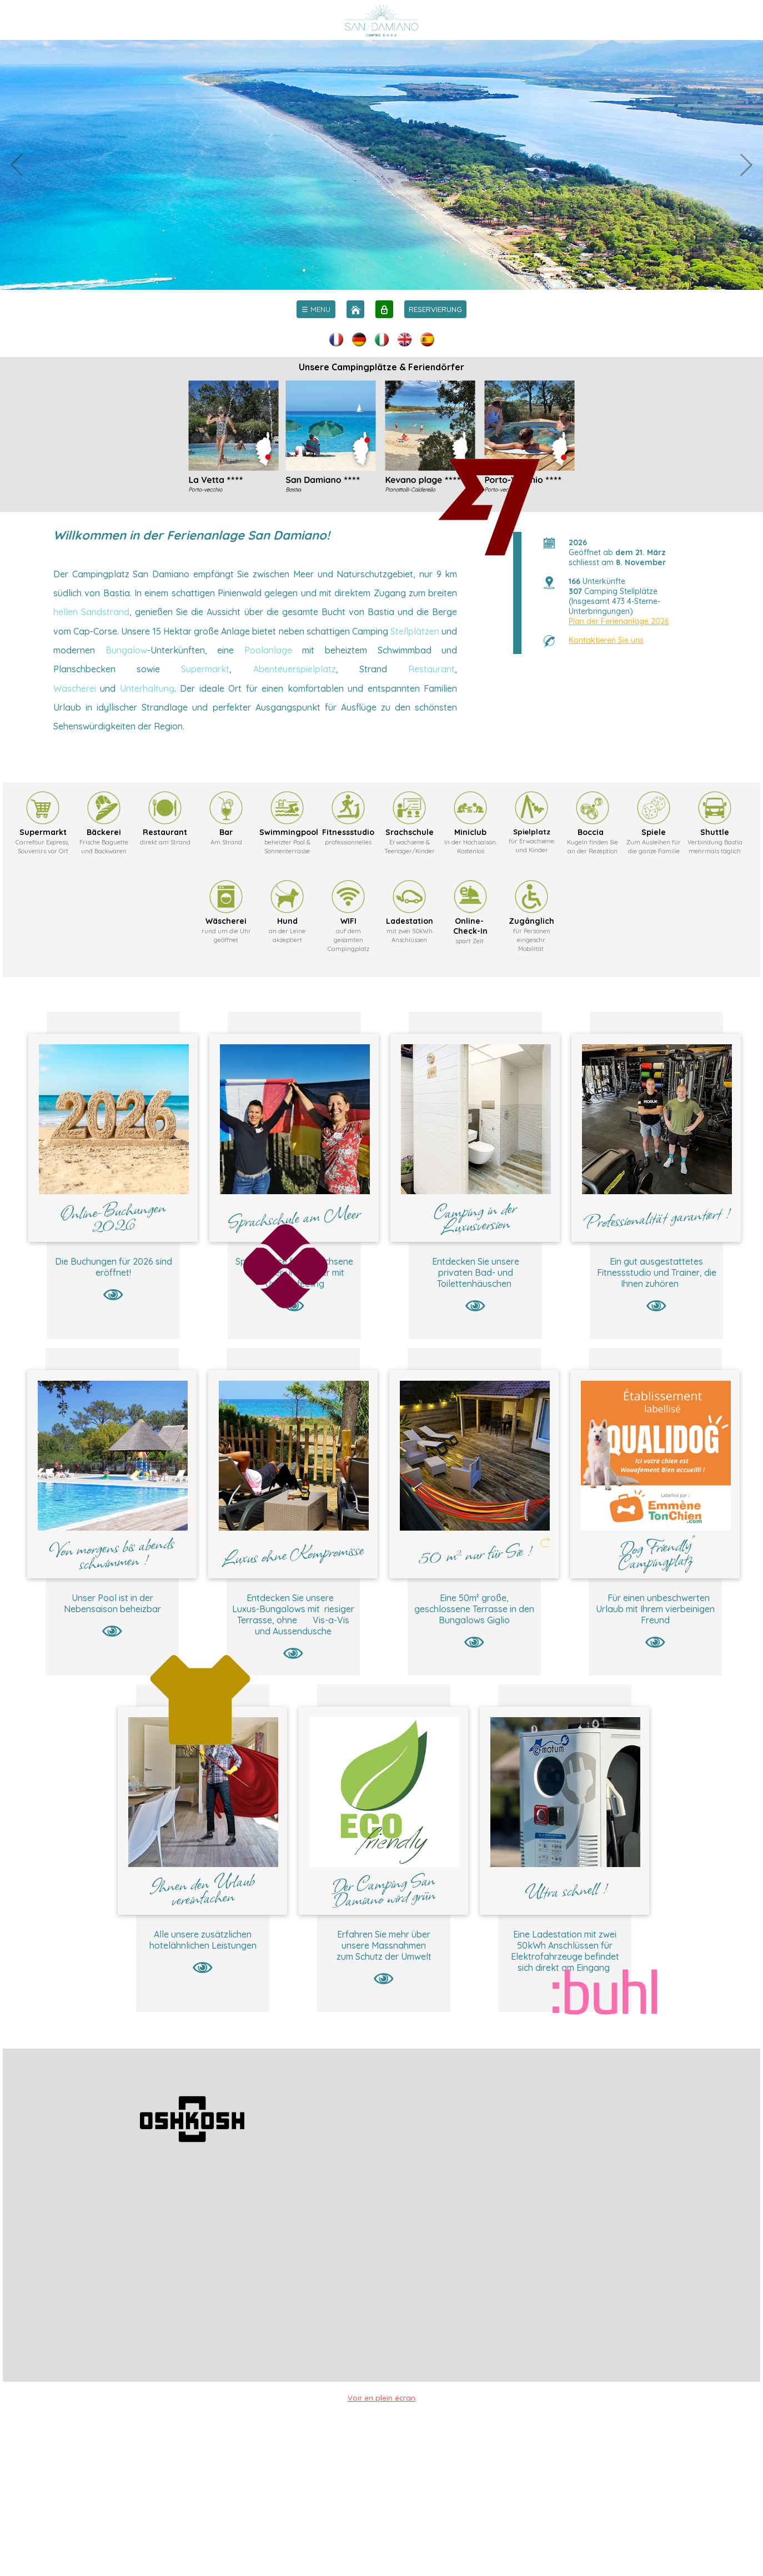 This screenshot has width=763, height=2576. What do you see at coordinates (192, 2119) in the screenshot?
I see `Oshkosh Corporation brand logo` at bounding box center [192, 2119].